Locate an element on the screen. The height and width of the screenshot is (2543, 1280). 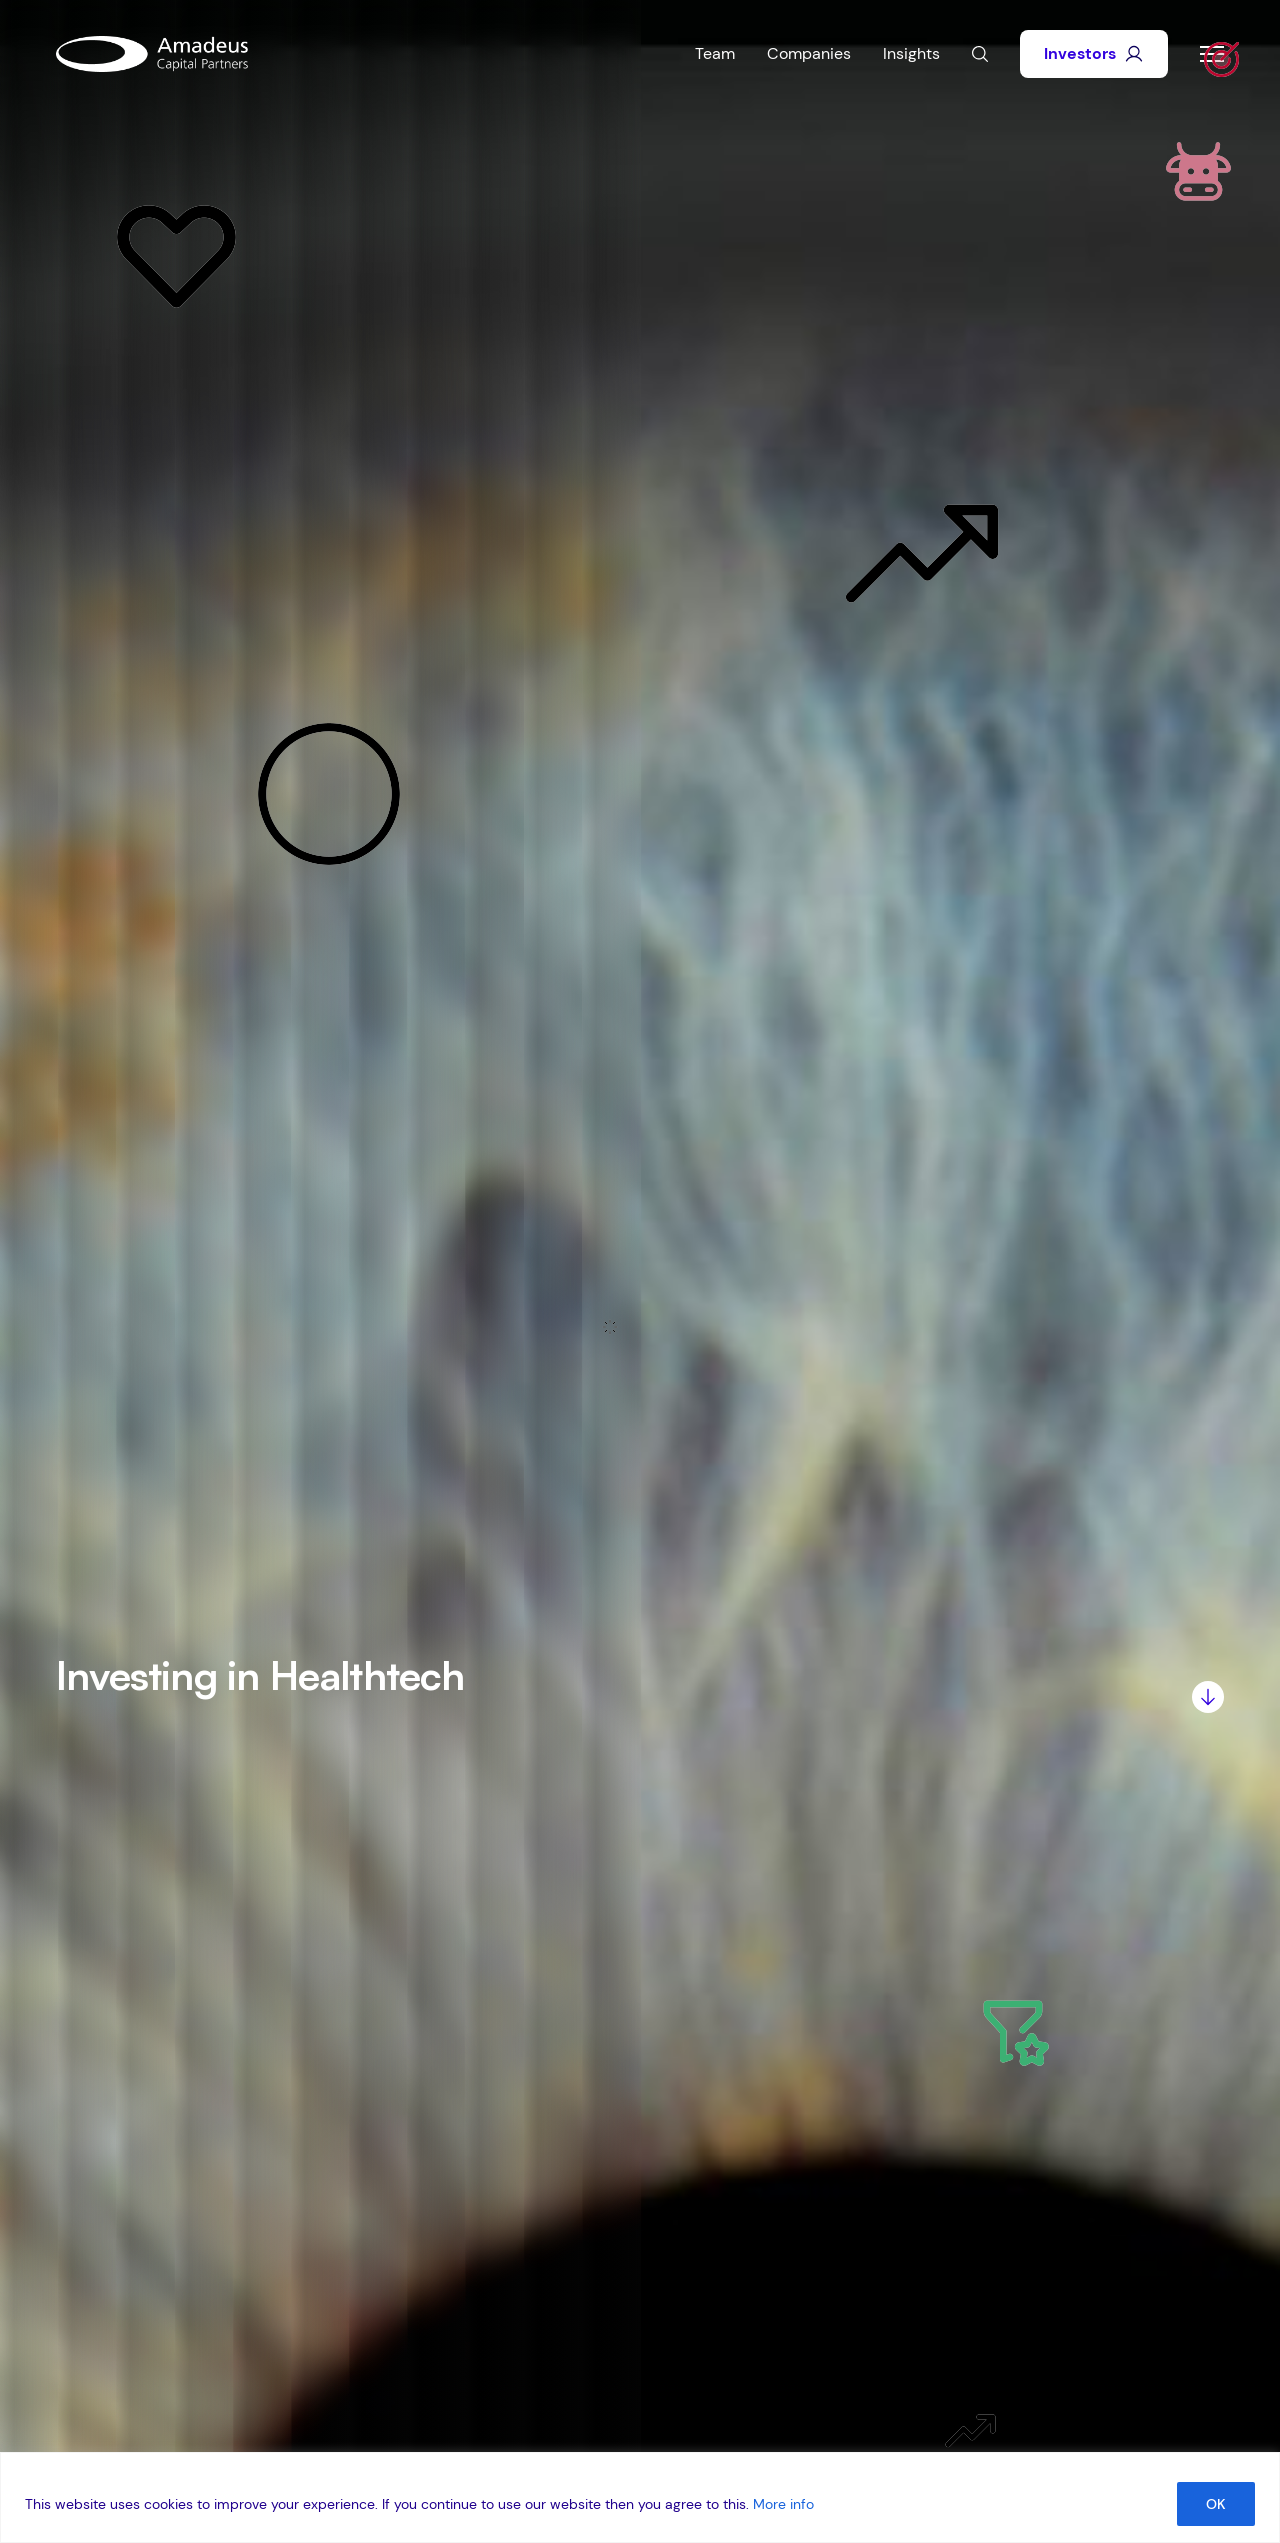
indicates content is loading is located at coordinates (610, 1327).